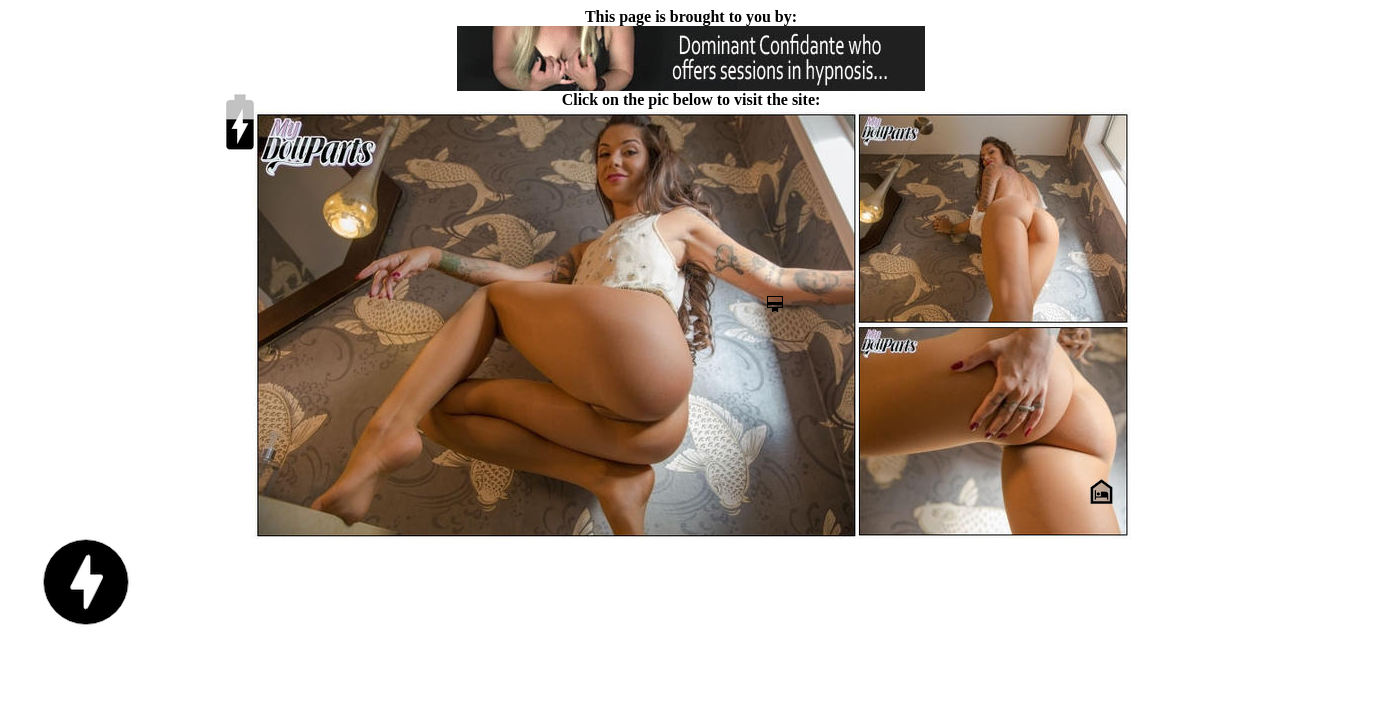 The width and height of the screenshot is (1382, 720). I want to click on indicates offline or cached content available, so click(86, 582).